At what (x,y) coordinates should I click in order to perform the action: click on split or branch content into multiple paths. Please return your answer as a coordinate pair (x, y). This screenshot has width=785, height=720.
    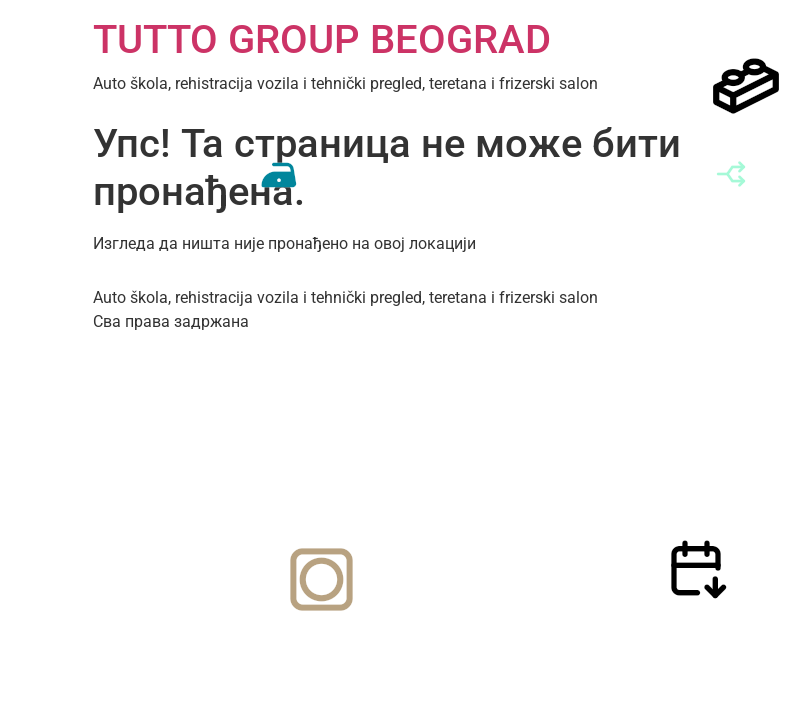
    Looking at the image, I should click on (731, 174).